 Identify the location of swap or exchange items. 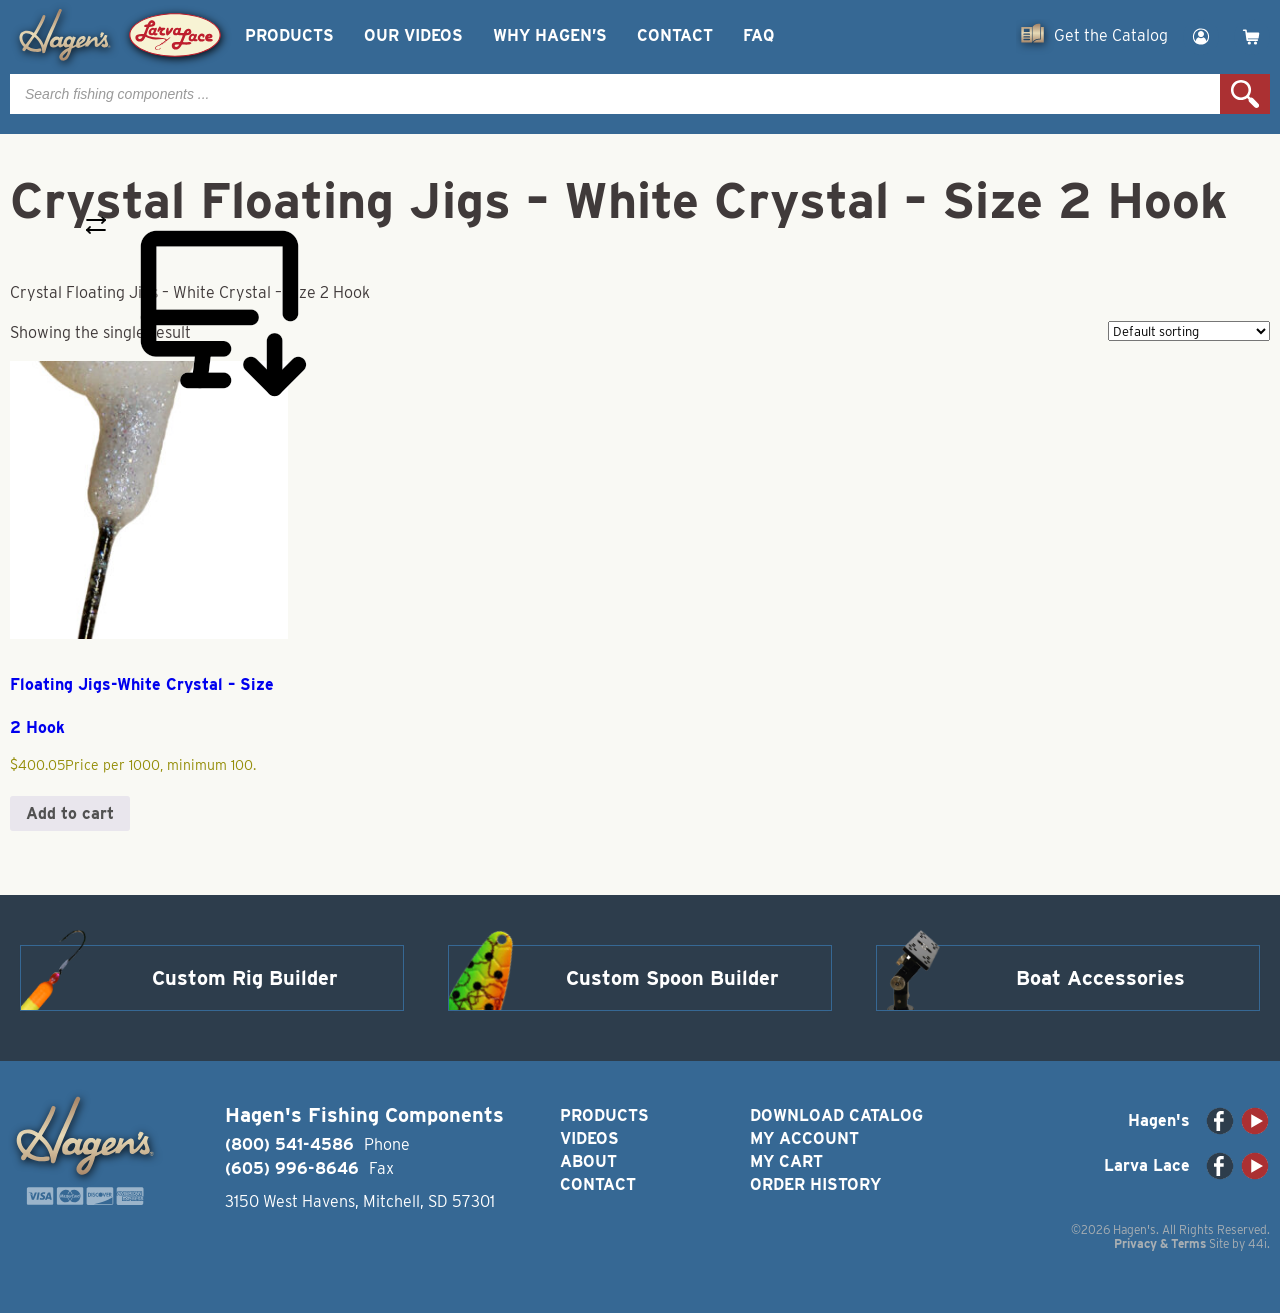
(96, 225).